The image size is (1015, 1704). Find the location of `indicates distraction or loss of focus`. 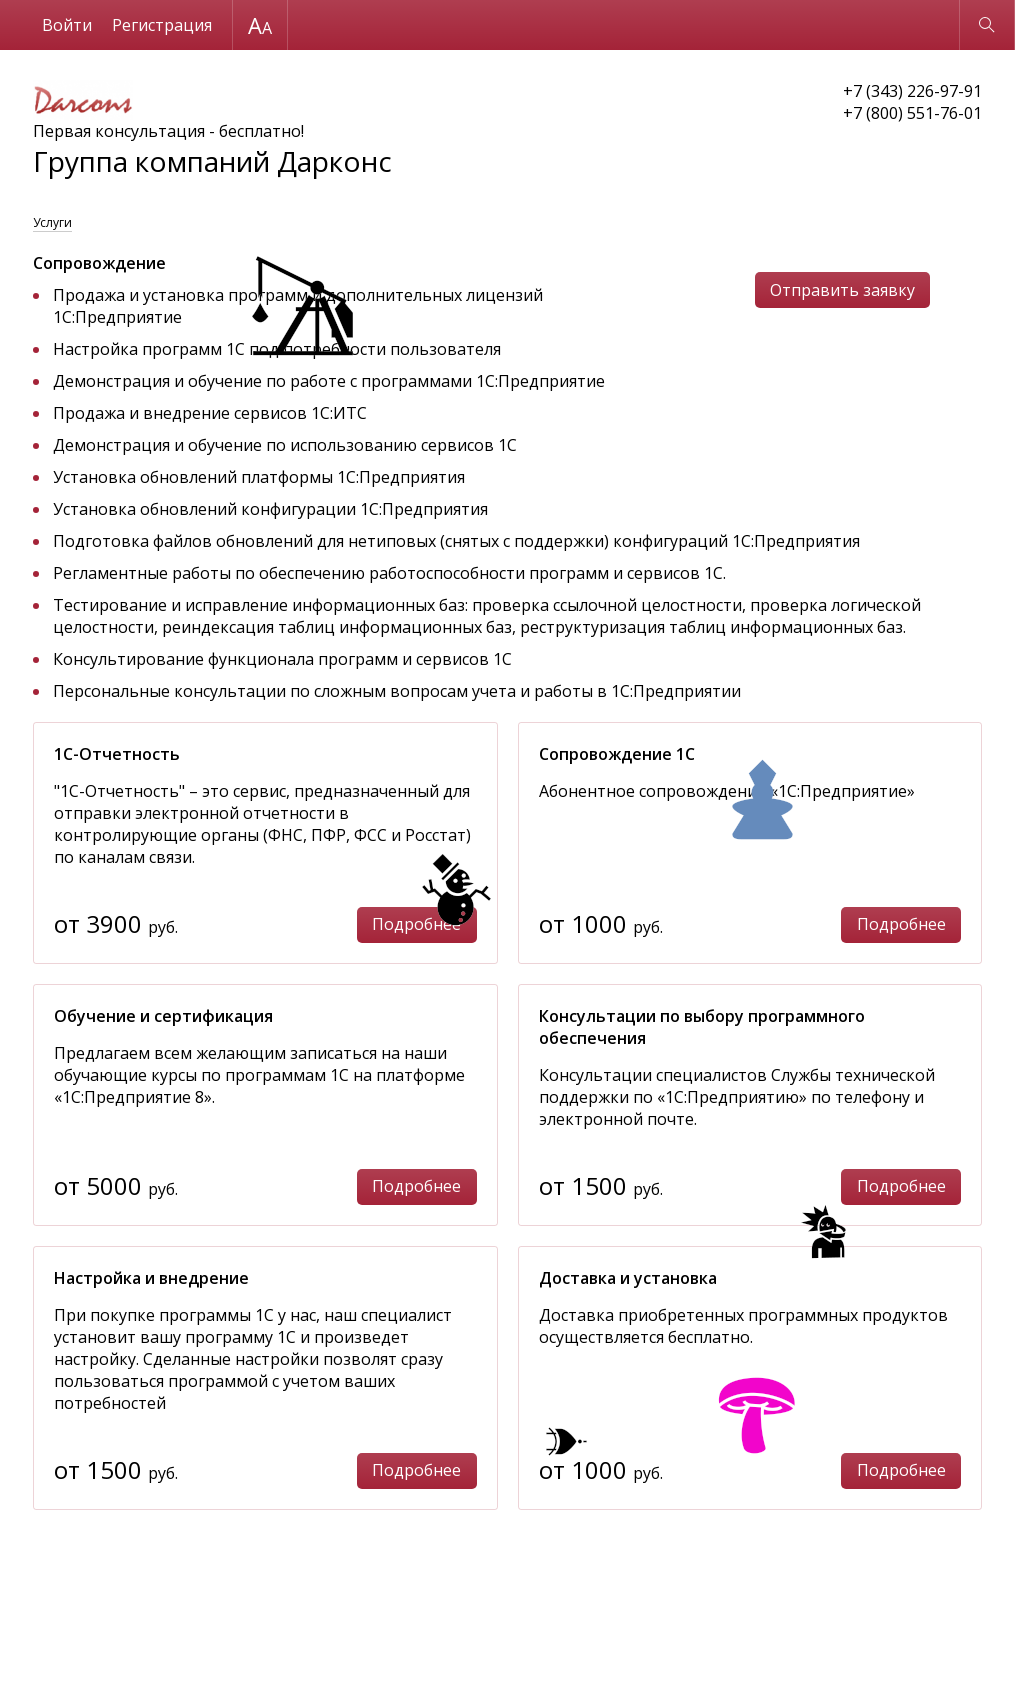

indicates distraction or loss of focus is located at coordinates (823, 1231).